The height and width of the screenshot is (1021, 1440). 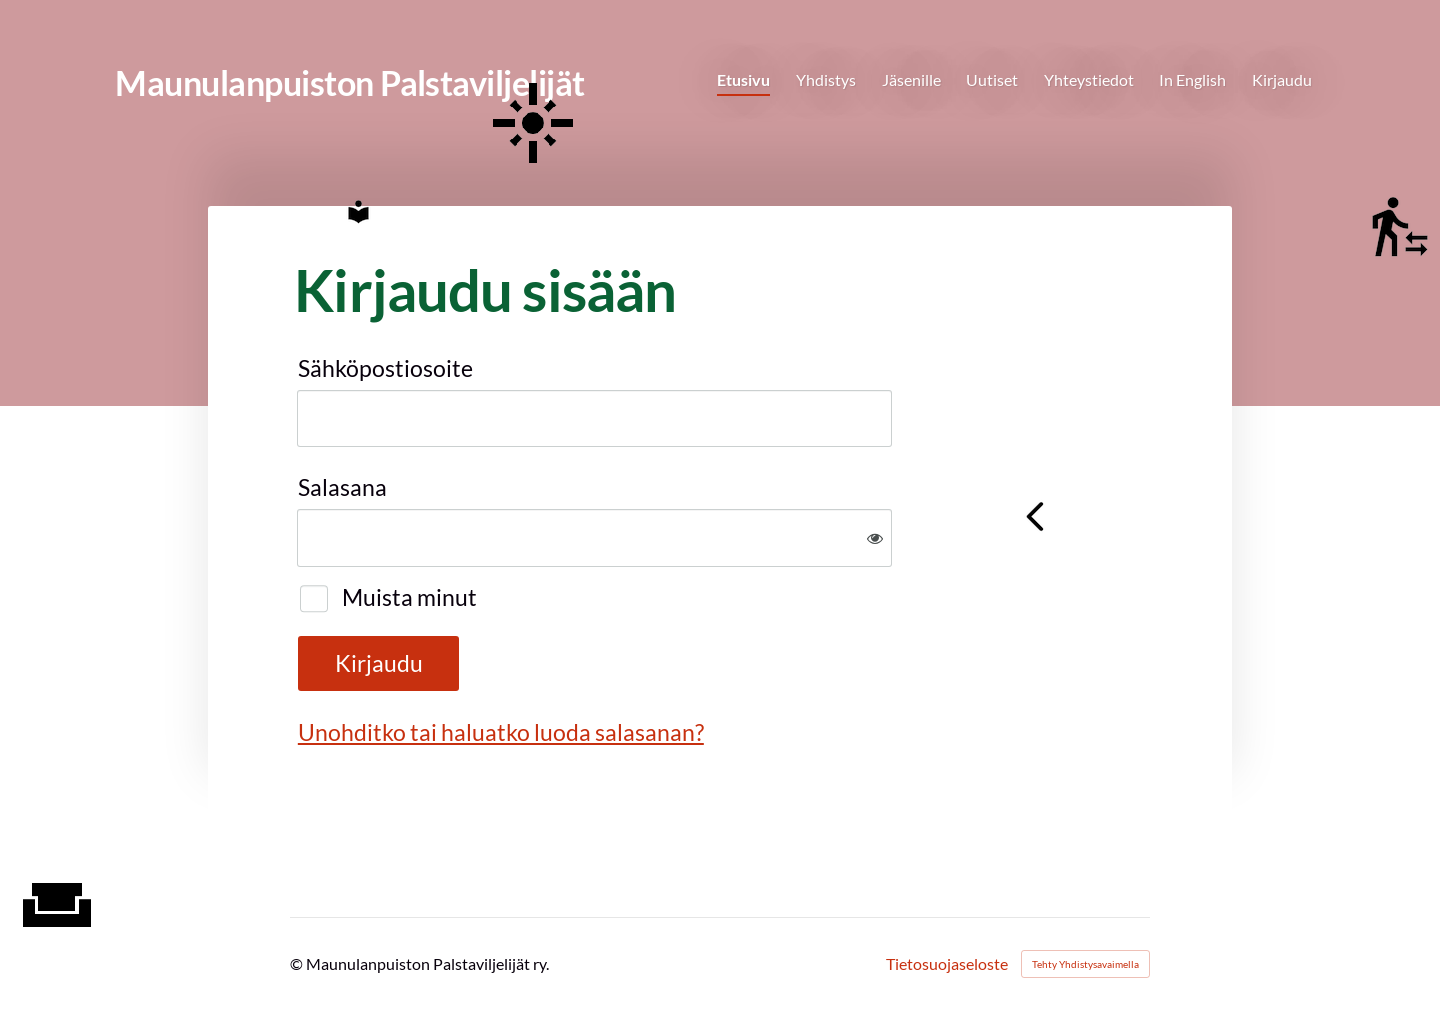 What do you see at coordinates (358, 211) in the screenshot?
I see `find nearby libraries` at bounding box center [358, 211].